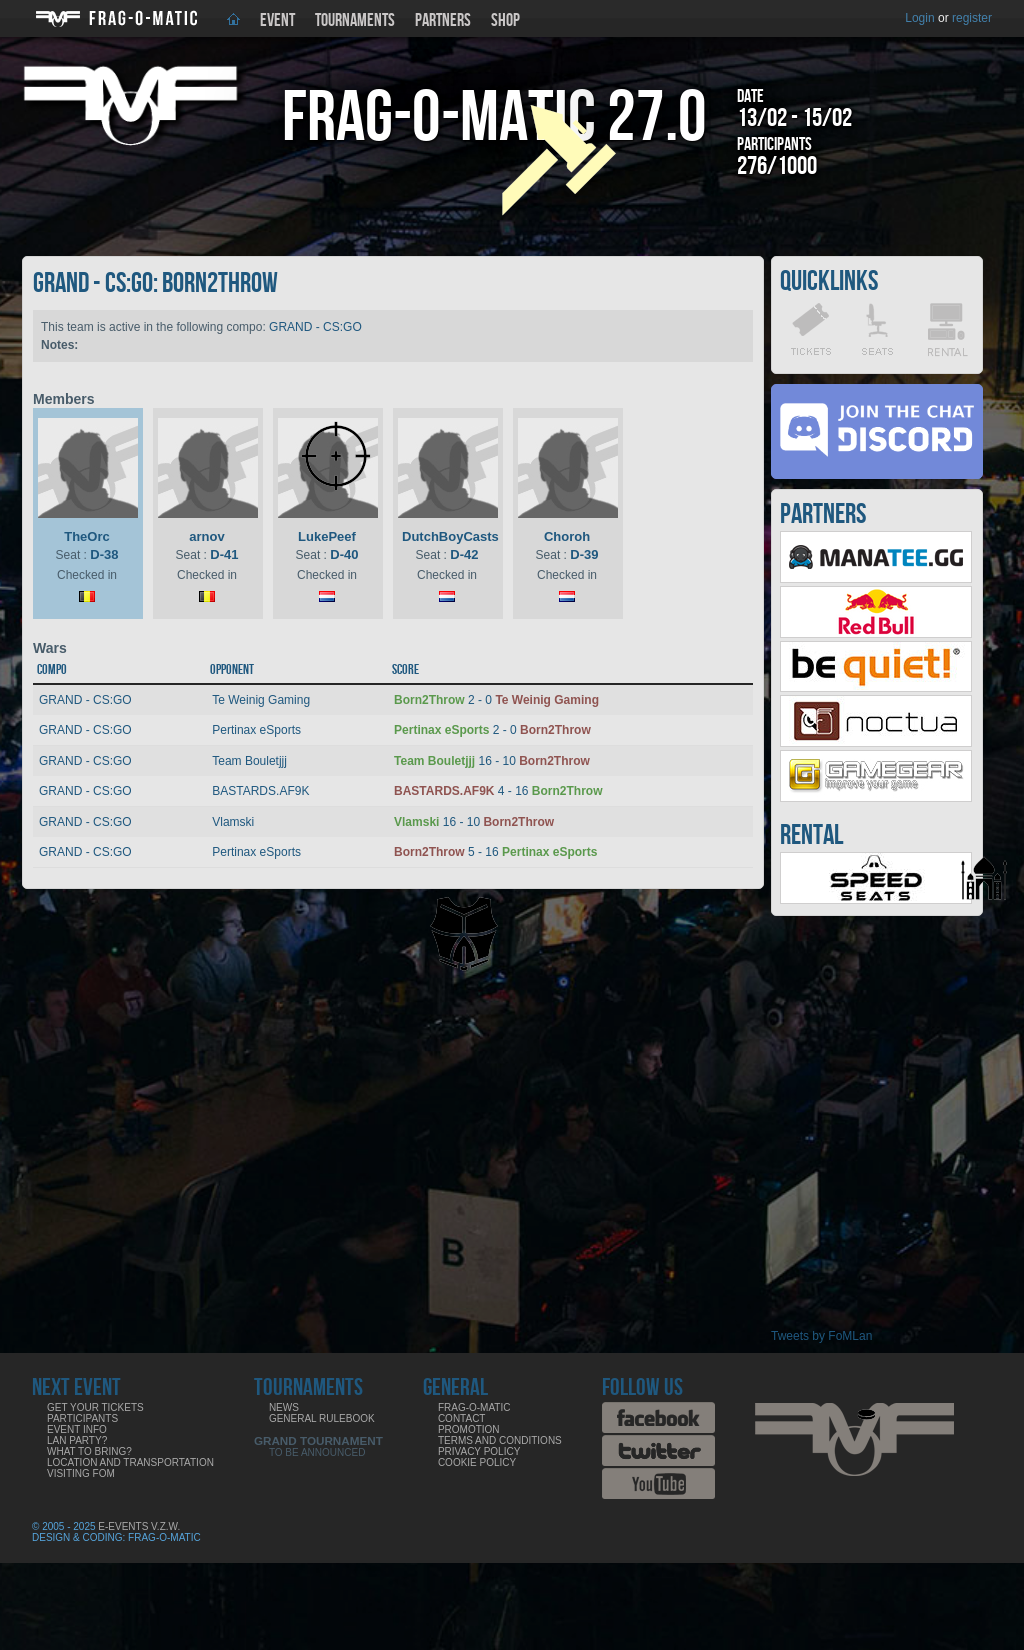 The image size is (1024, 1650). Describe the element at coordinates (562, 163) in the screenshot. I see `access building or crafting tools` at that location.